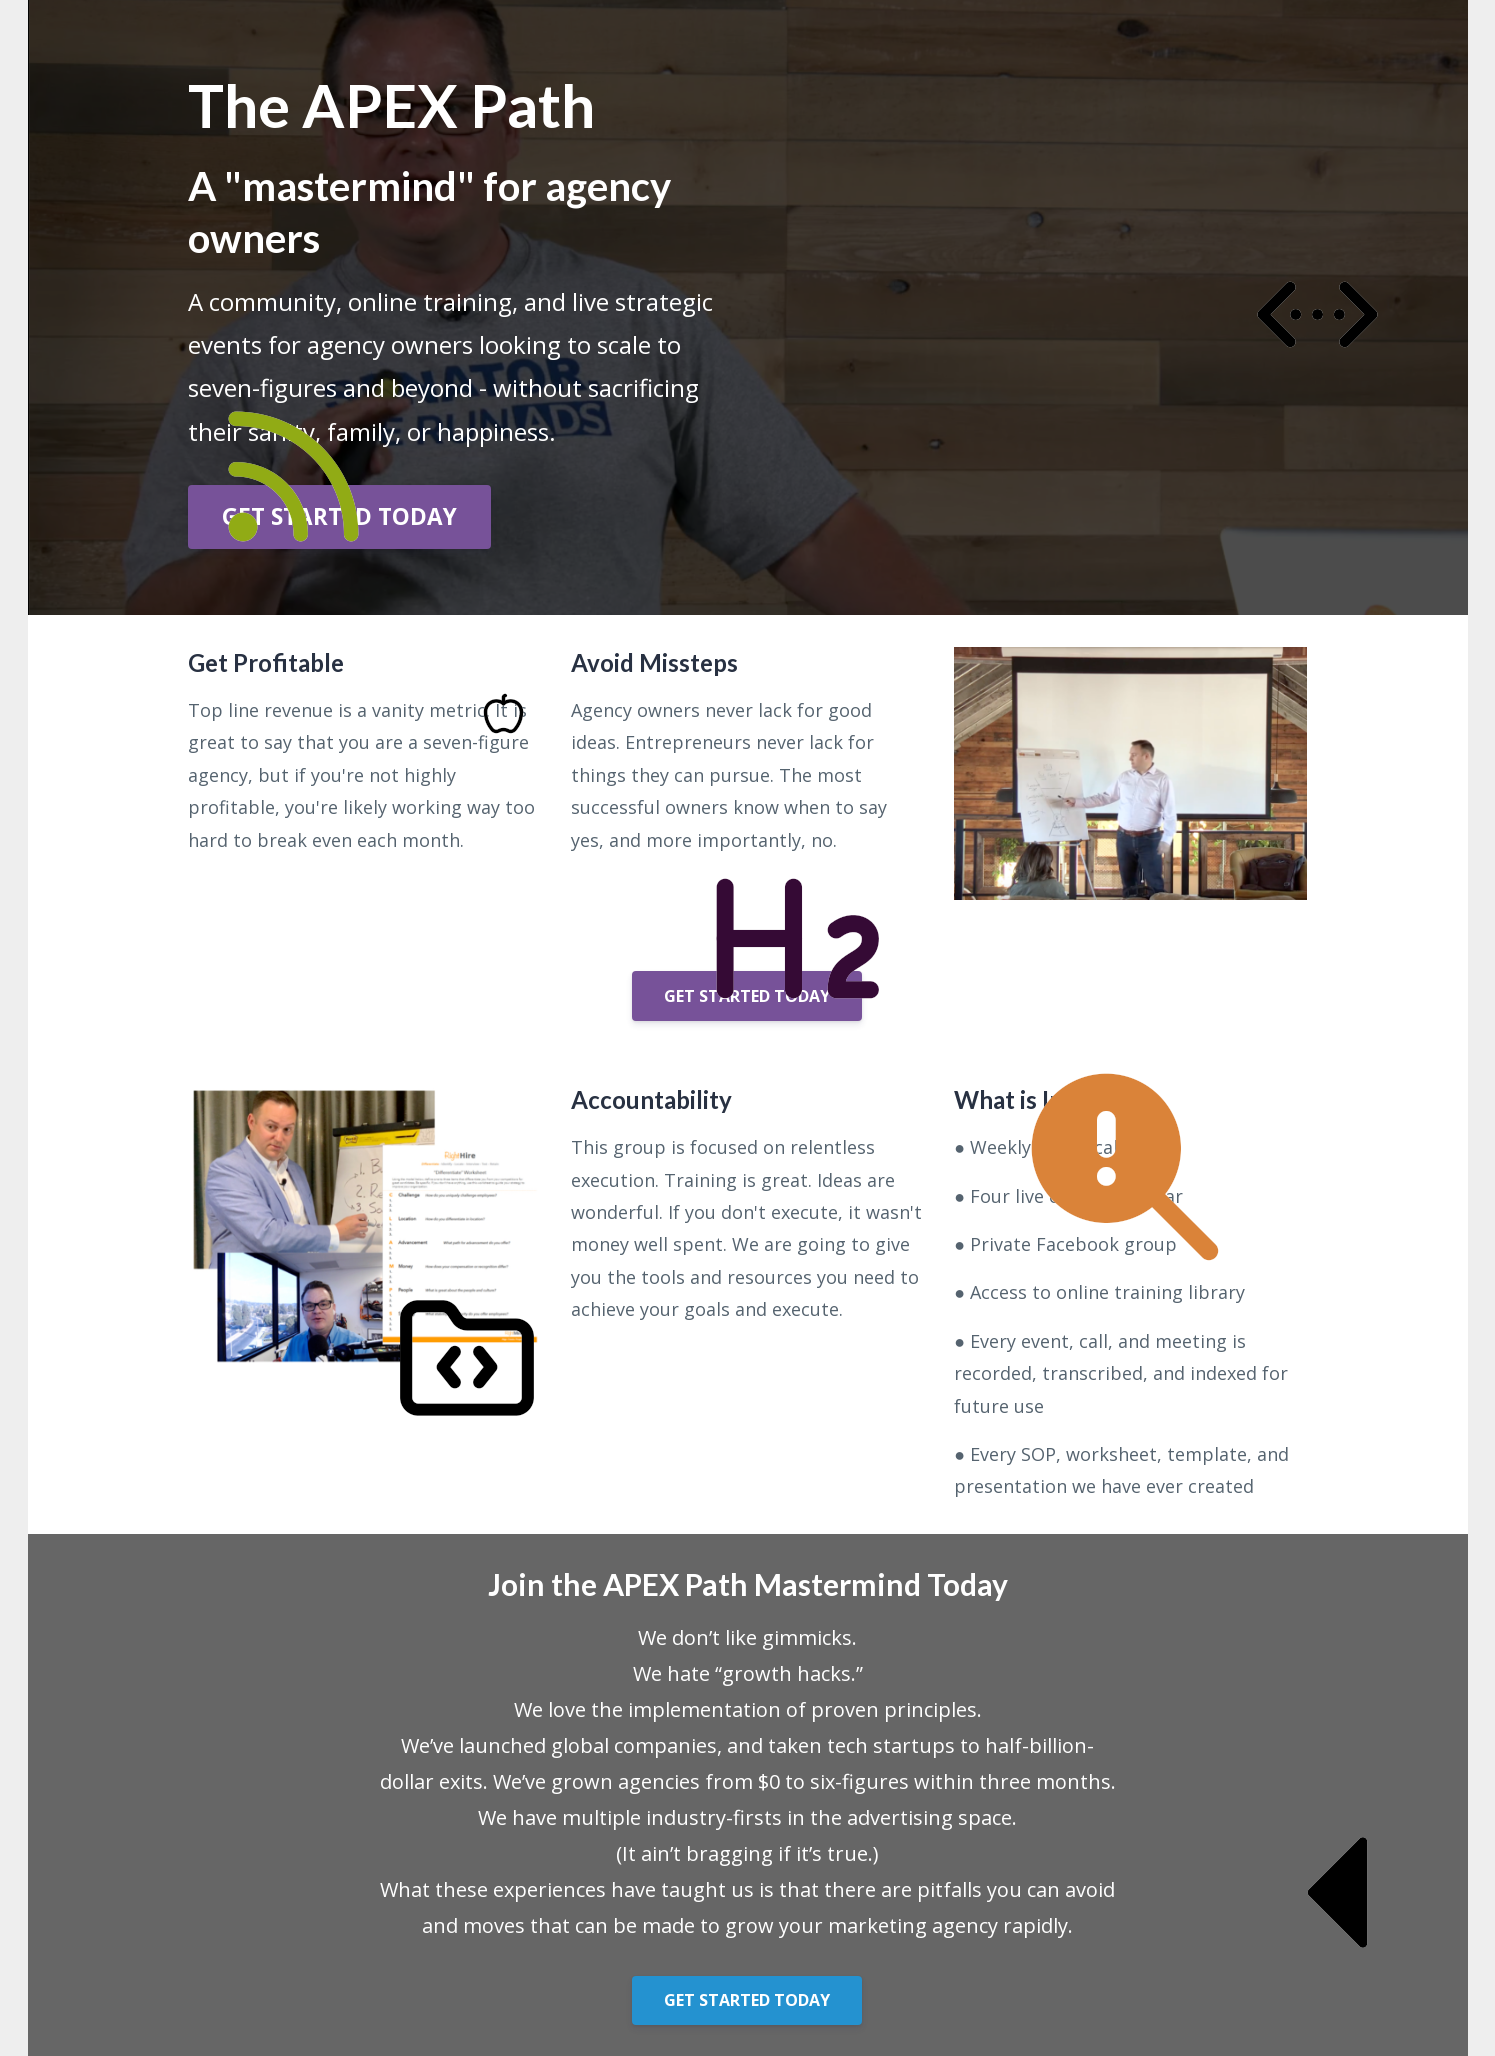 The height and width of the screenshot is (2056, 1495). I want to click on subscribe to RSS feed, so click(293, 476).